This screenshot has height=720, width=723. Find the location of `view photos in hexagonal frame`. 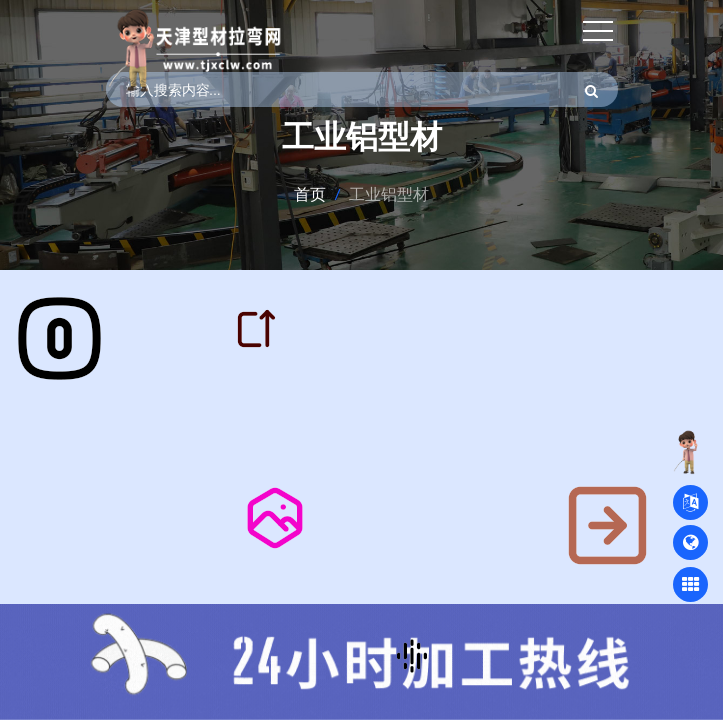

view photos in hexagonal frame is located at coordinates (275, 518).